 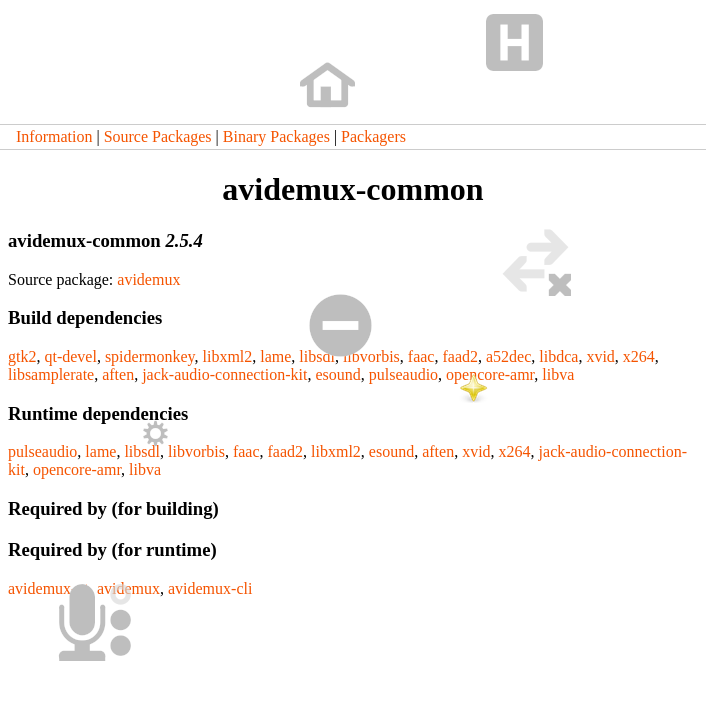 What do you see at coordinates (155, 433) in the screenshot?
I see `access system settings` at bounding box center [155, 433].